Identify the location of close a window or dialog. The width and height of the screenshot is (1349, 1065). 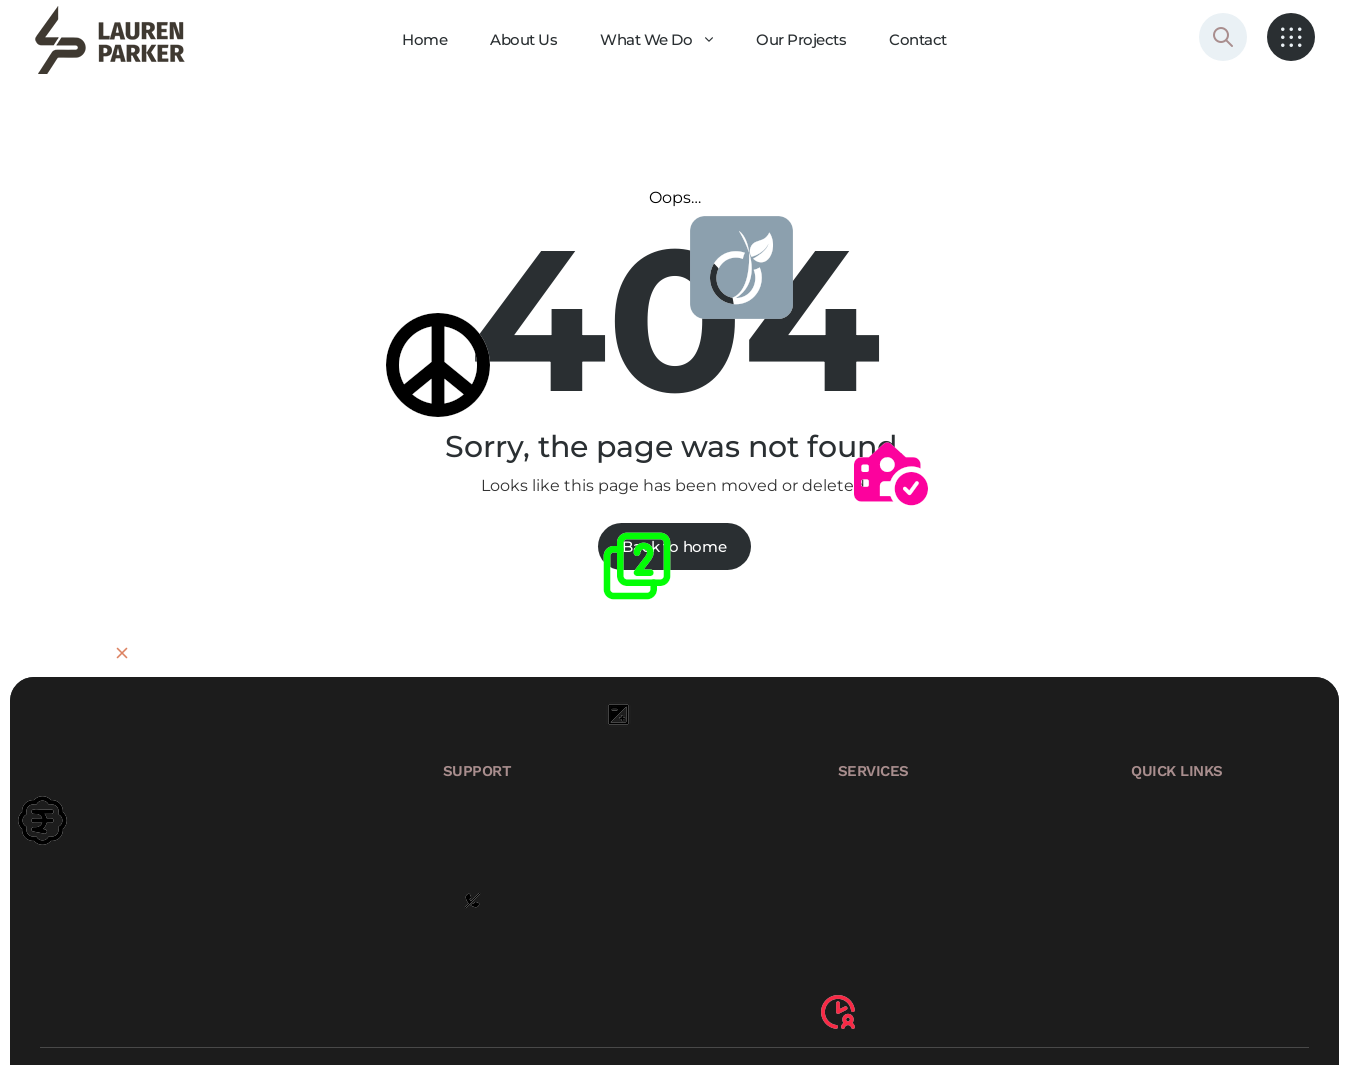
(122, 653).